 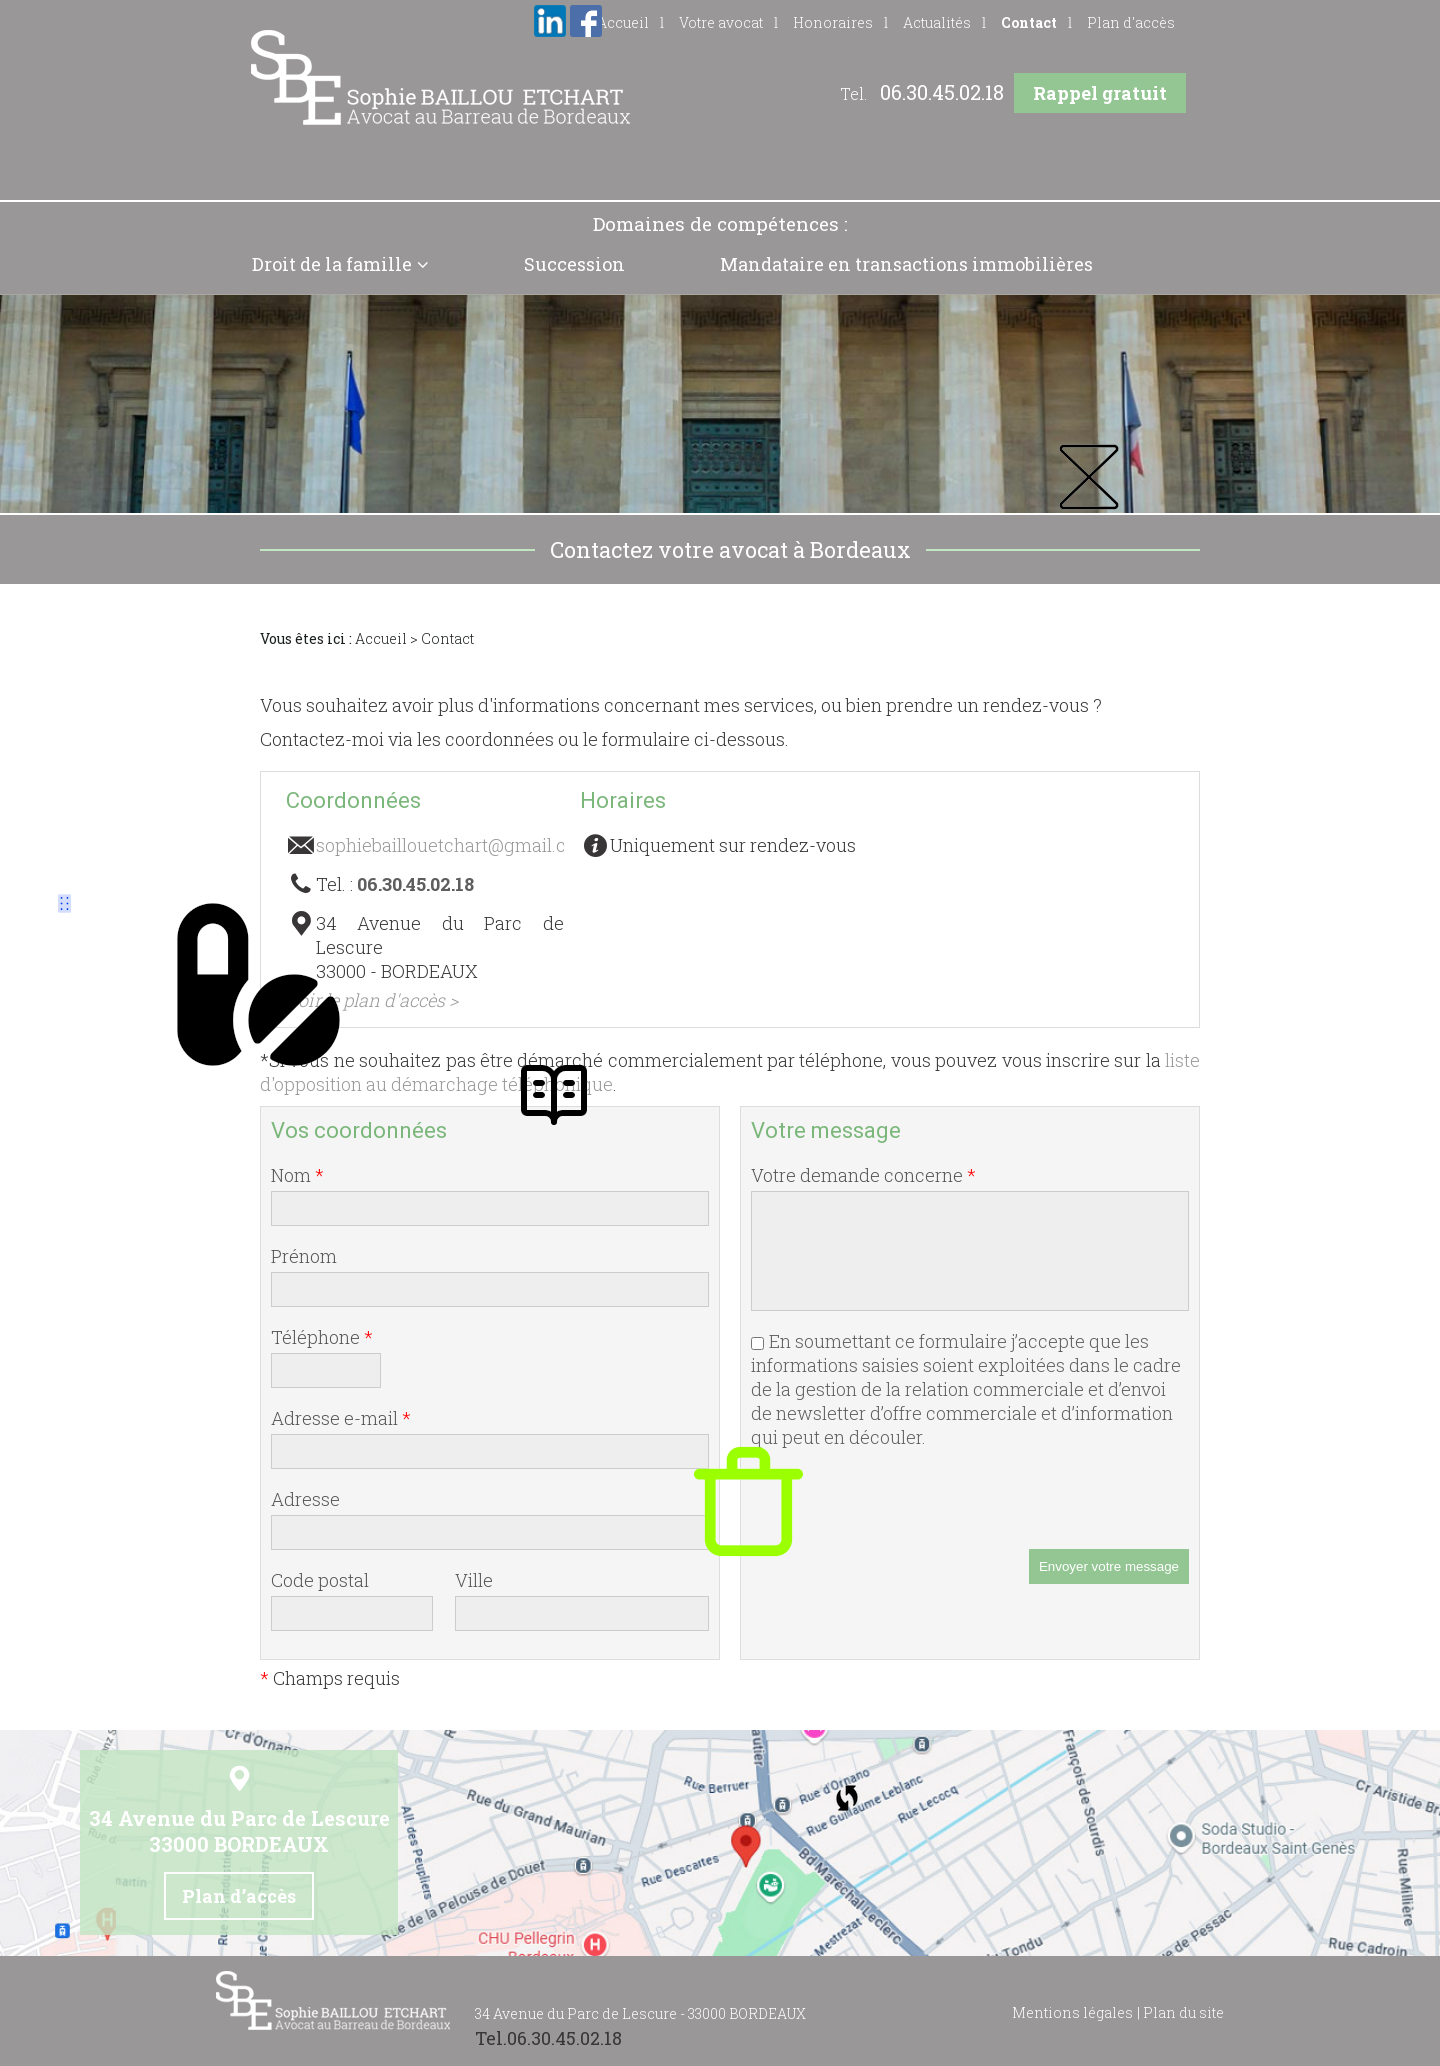 What do you see at coordinates (258, 984) in the screenshot?
I see `view medication reminders` at bounding box center [258, 984].